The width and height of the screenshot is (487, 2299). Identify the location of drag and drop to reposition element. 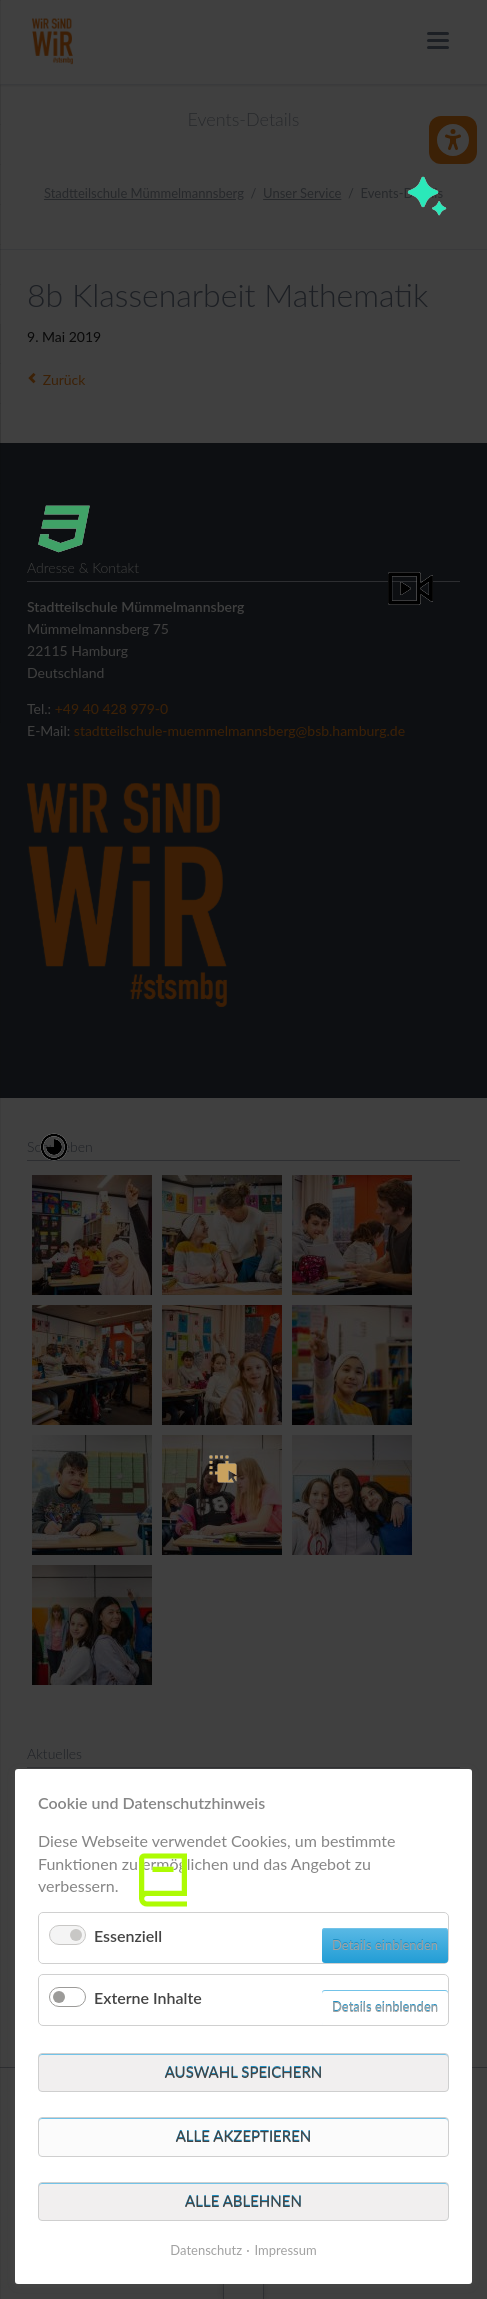
(223, 1469).